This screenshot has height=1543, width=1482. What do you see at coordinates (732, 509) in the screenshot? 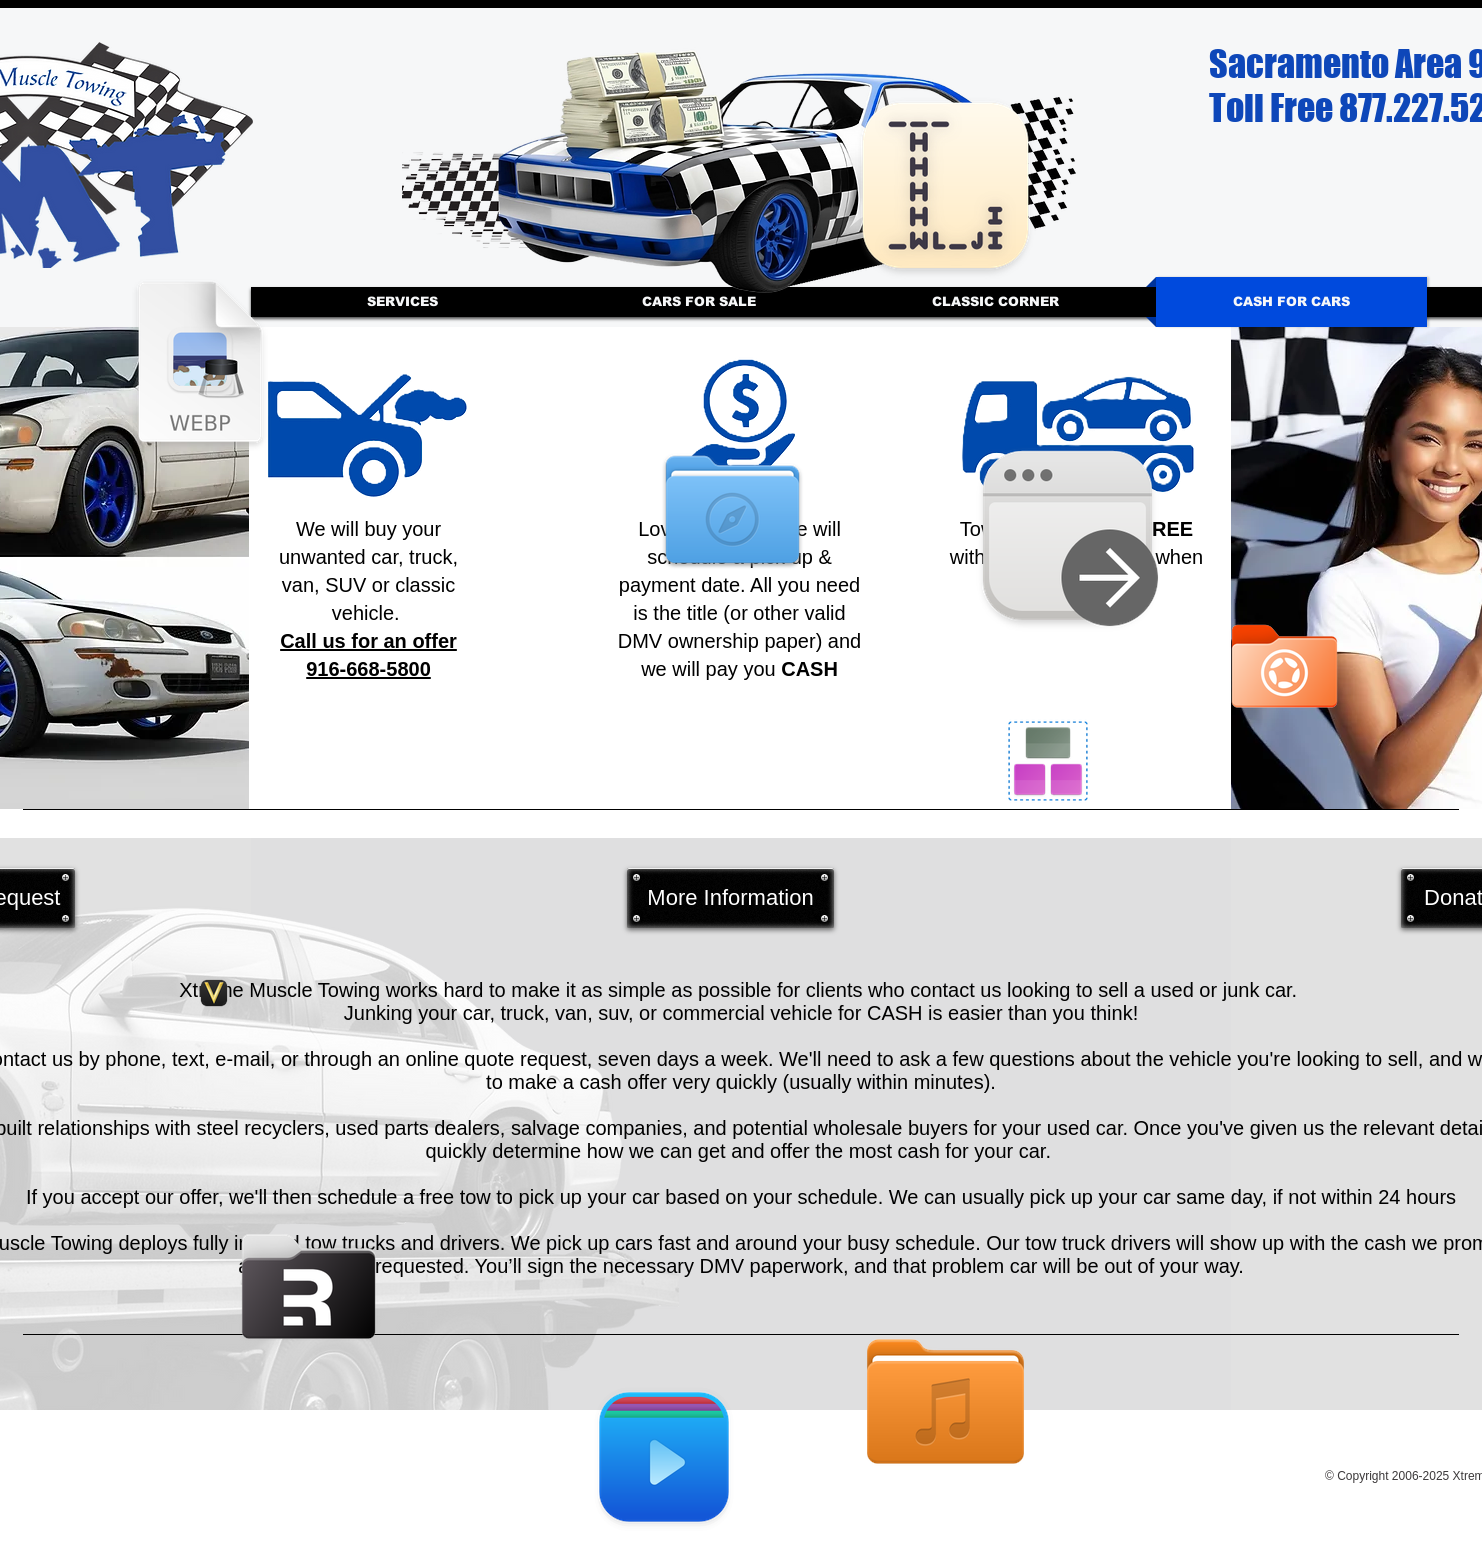
I see `open web browser bookmarks folder` at bounding box center [732, 509].